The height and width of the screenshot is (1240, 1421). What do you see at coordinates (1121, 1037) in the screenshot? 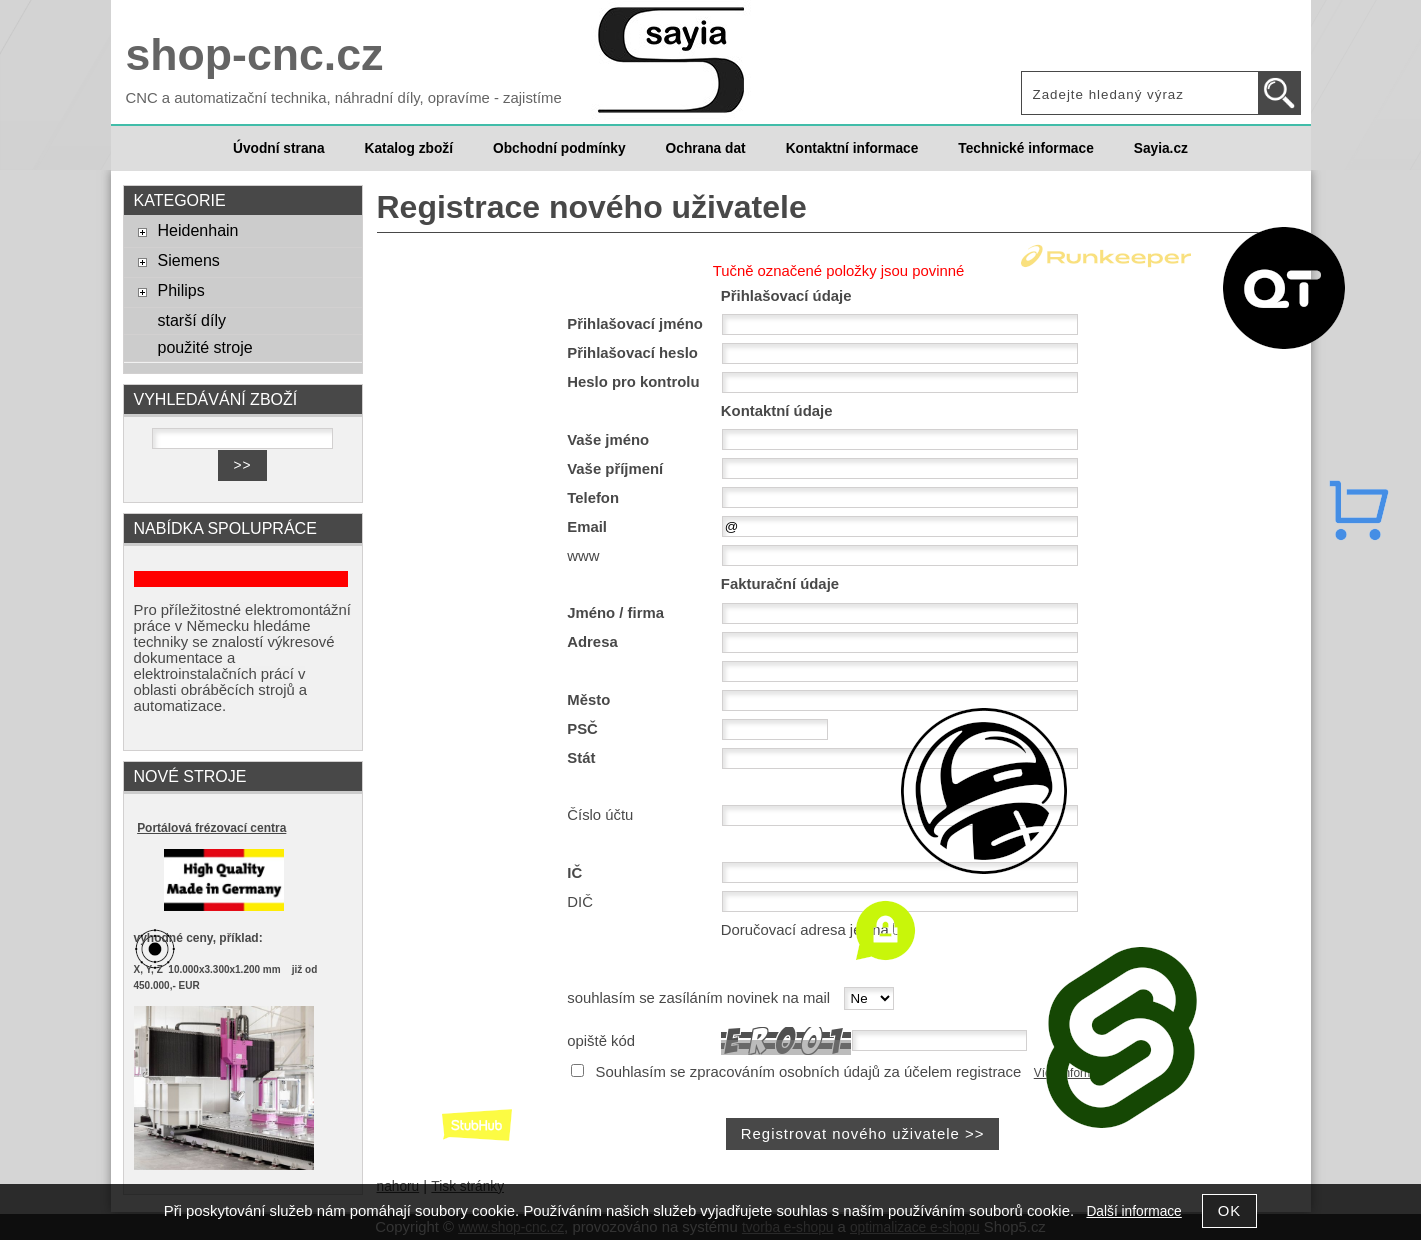
I see `svelte framework logo` at bounding box center [1121, 1037].